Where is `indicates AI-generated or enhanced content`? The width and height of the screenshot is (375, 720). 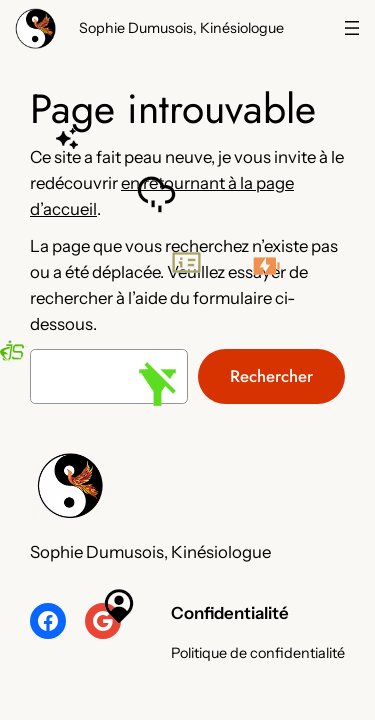 indicates AI-generated or enhanced content is located at coordinates (67, 138).